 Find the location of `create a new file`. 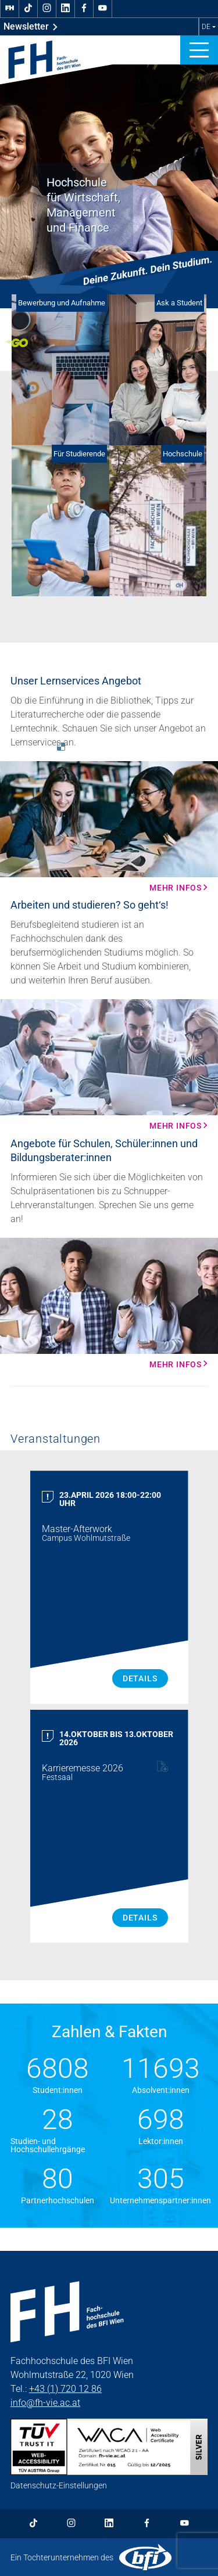

create a new file is located at coordinates (162, 1766).